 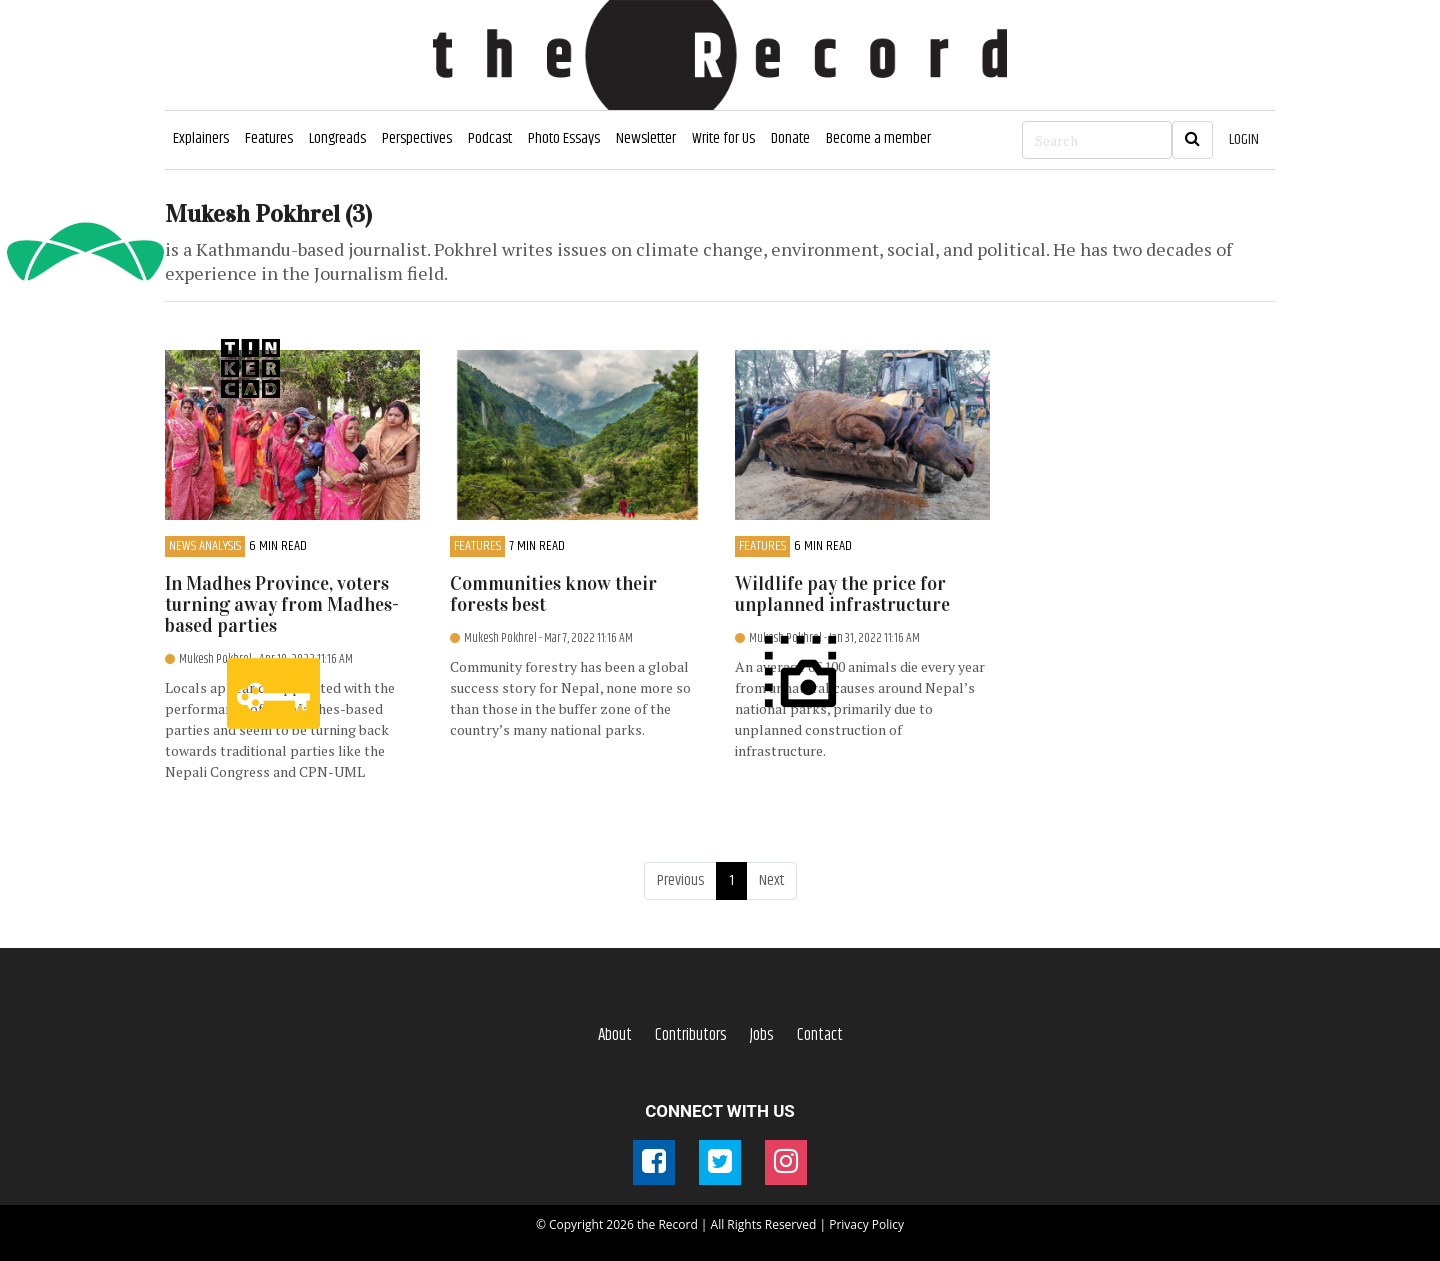 I want to click on open tinkercad 3d design application, so click(x=250, y=368).